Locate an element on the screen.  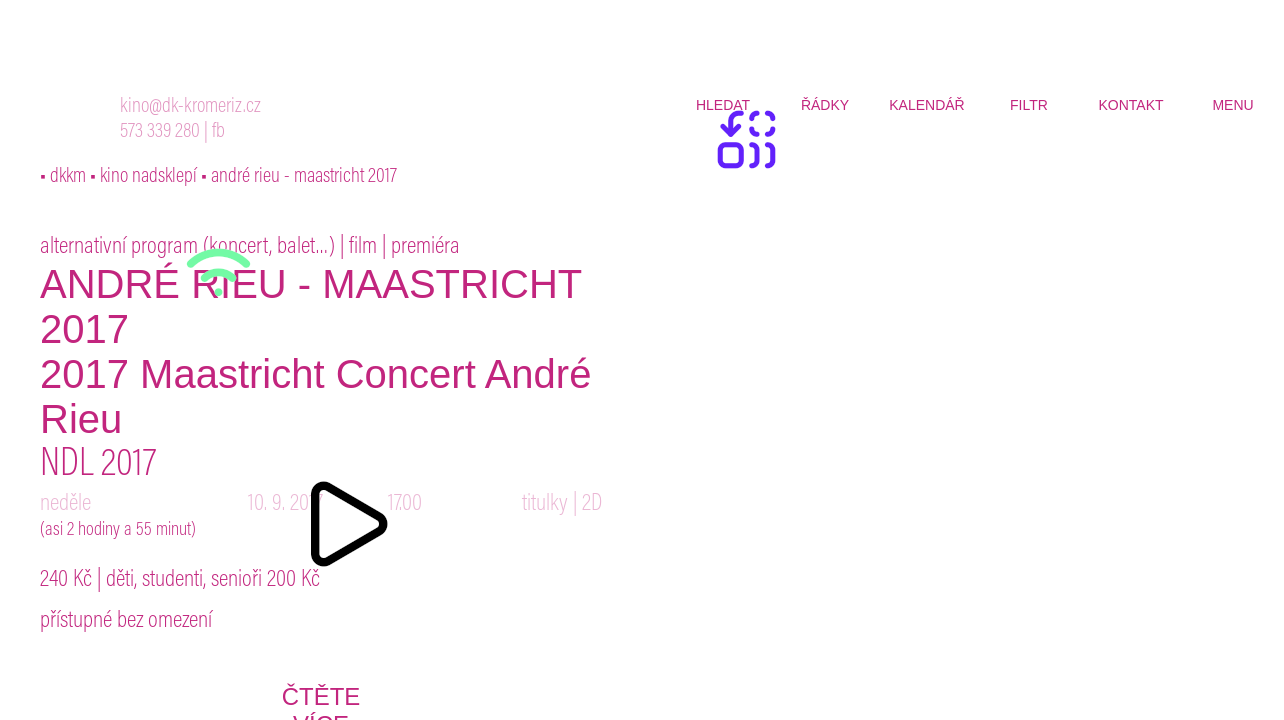
replace all matching instances in a document is located at coordinates (746, 139).